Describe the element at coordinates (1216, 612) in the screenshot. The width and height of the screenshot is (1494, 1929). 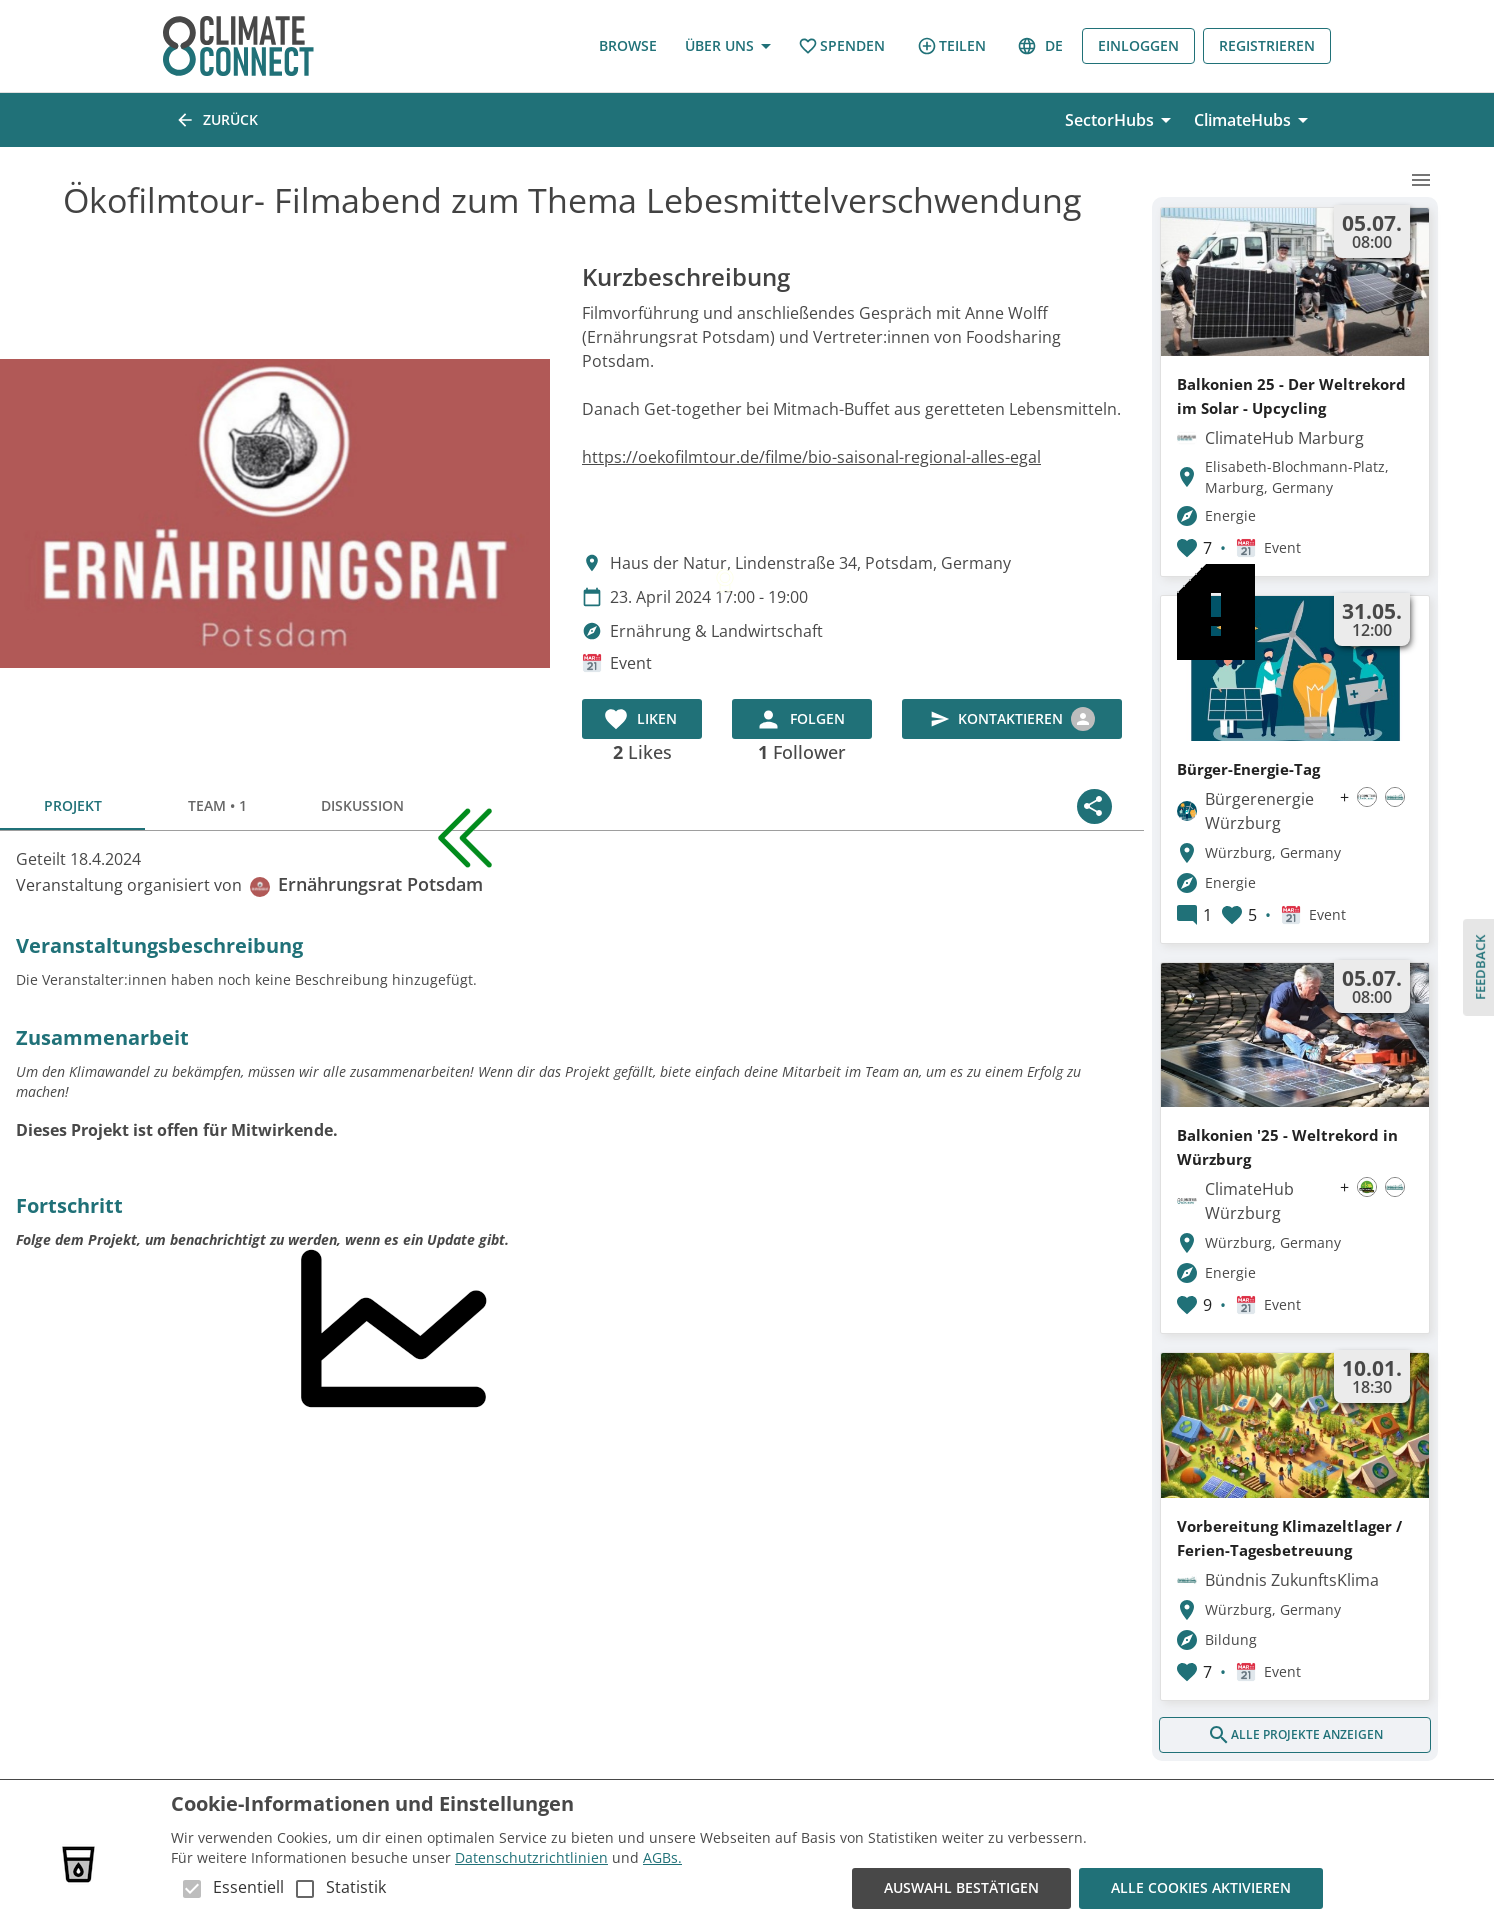
I see `sd card error or storage issue detected` at that location.